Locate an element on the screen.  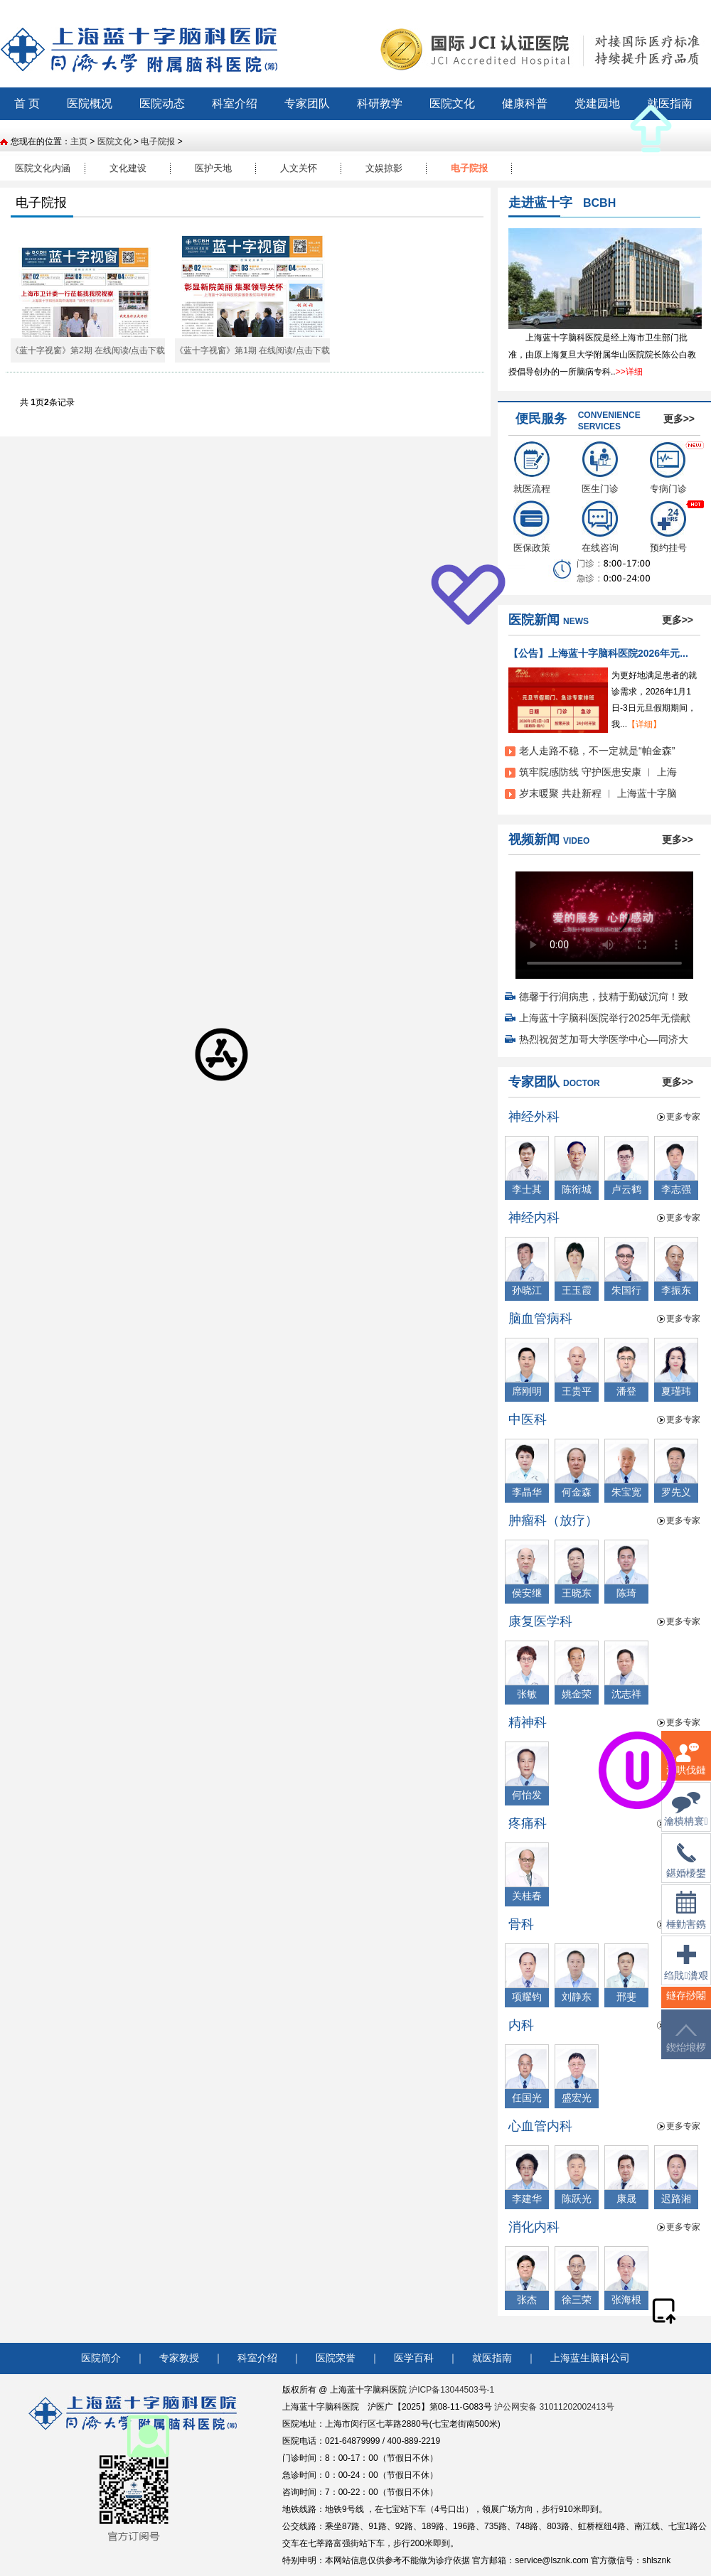
upload content to tablet device is located at coordinates (662, 2310).